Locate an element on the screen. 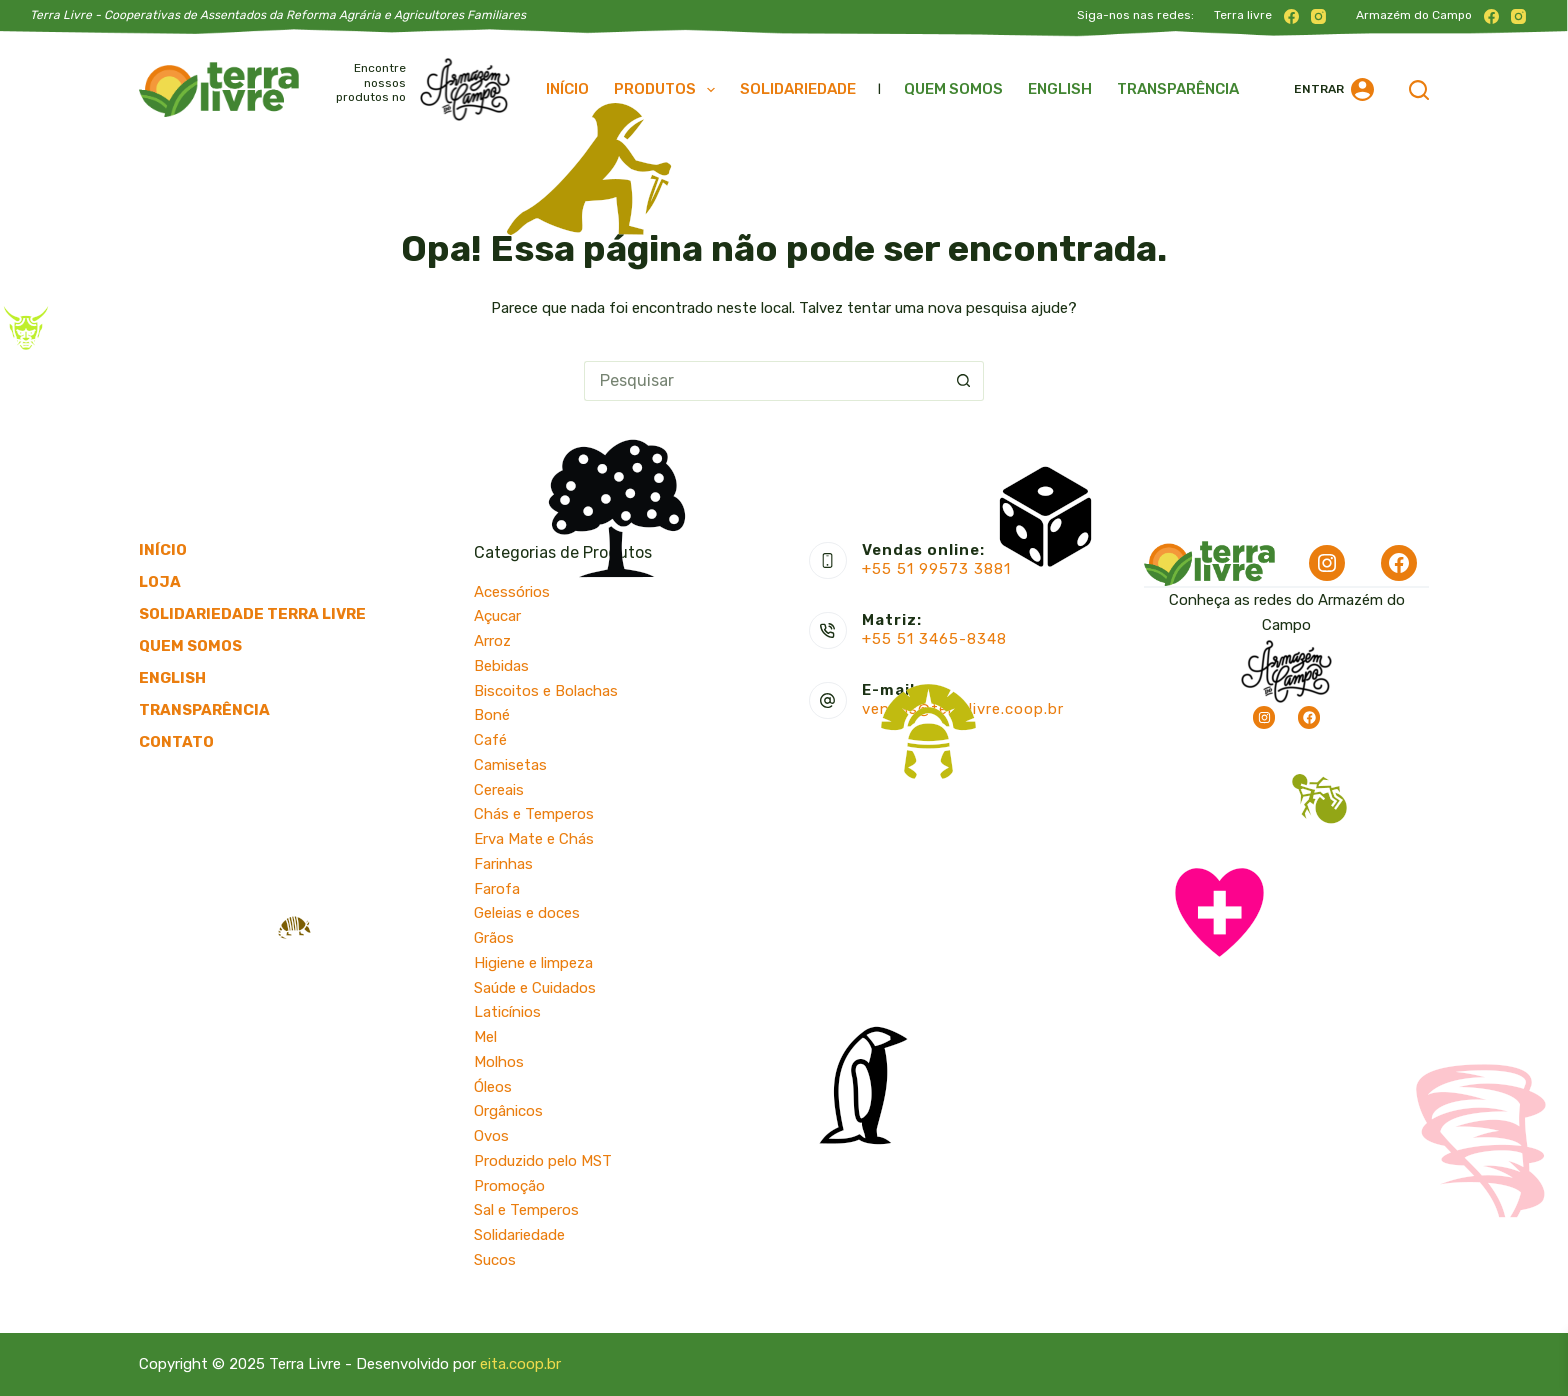 The width and height of the screenshot is (1568, 1396). roll the dice or randomize is located at coordinates (1045, 517).